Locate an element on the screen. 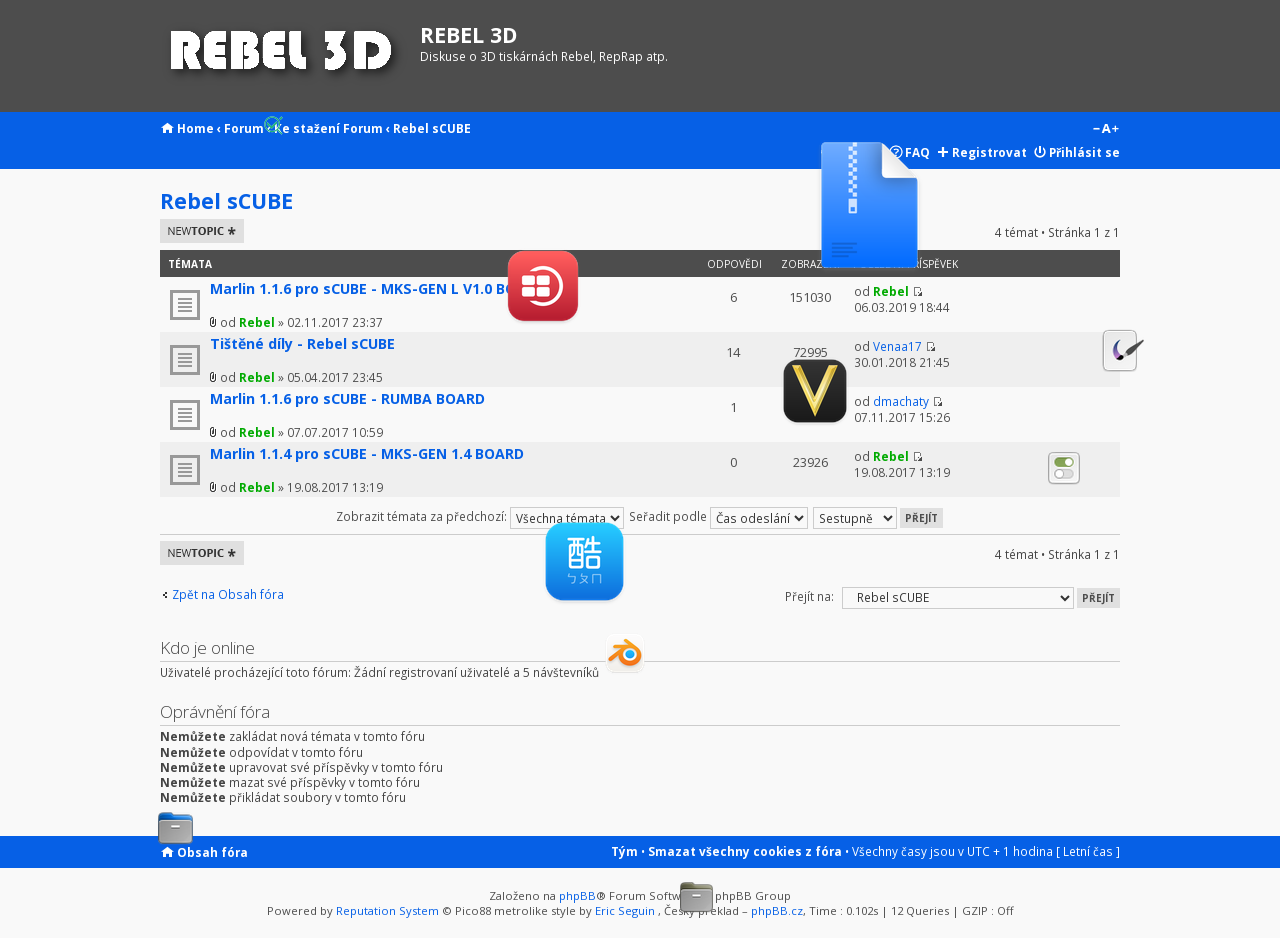 The image size is (1280, 938). open Blender 3D modeling application is located at coordinates (625, 653).